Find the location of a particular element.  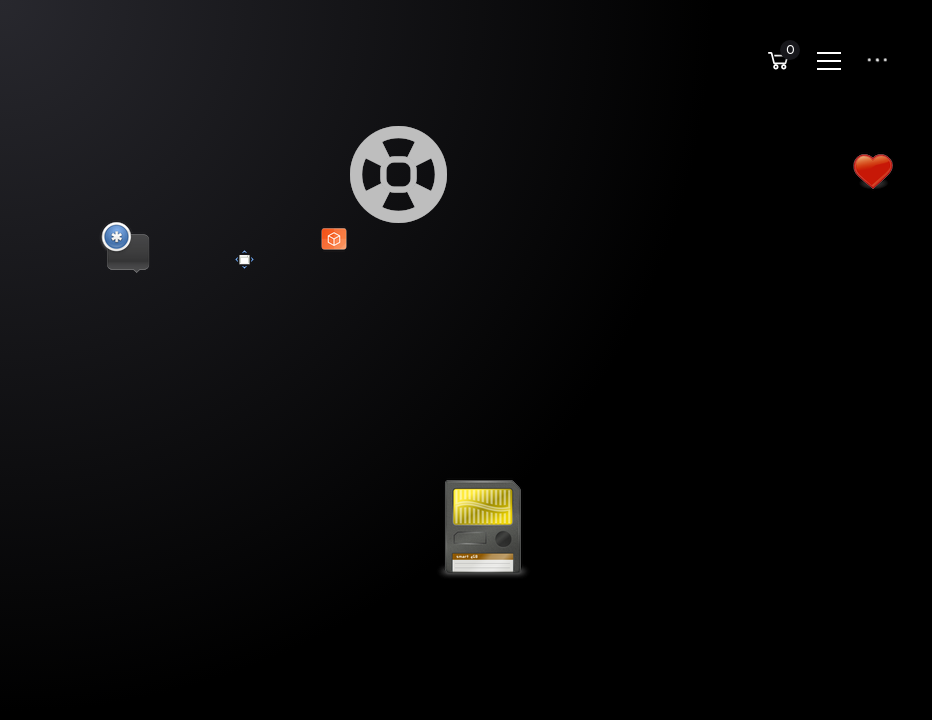

access removable flash storage device is located at coordinates (482, 529).